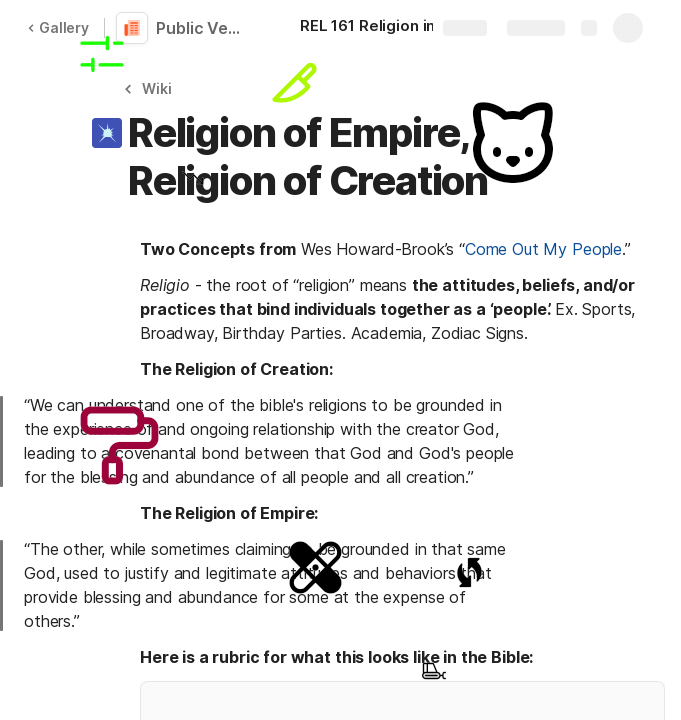 The height and width of the screenshot is (720, 681). What do you see at coordinates (315, 567) in the screenshot?
I see `access first aid or health resources` at bounding box center [315, 567].